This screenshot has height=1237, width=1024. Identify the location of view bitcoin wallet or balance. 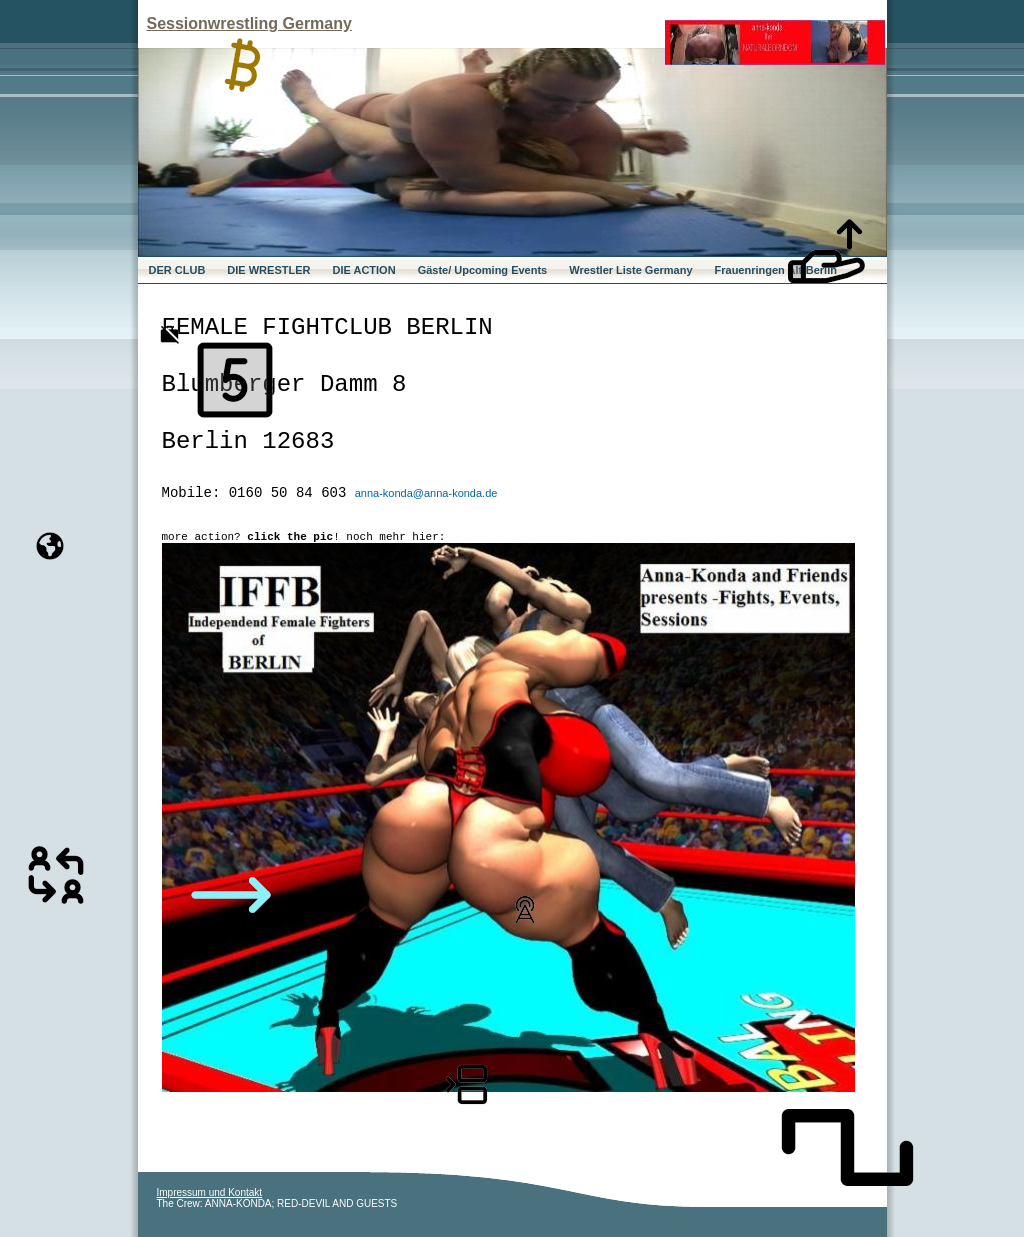
(243, 65).